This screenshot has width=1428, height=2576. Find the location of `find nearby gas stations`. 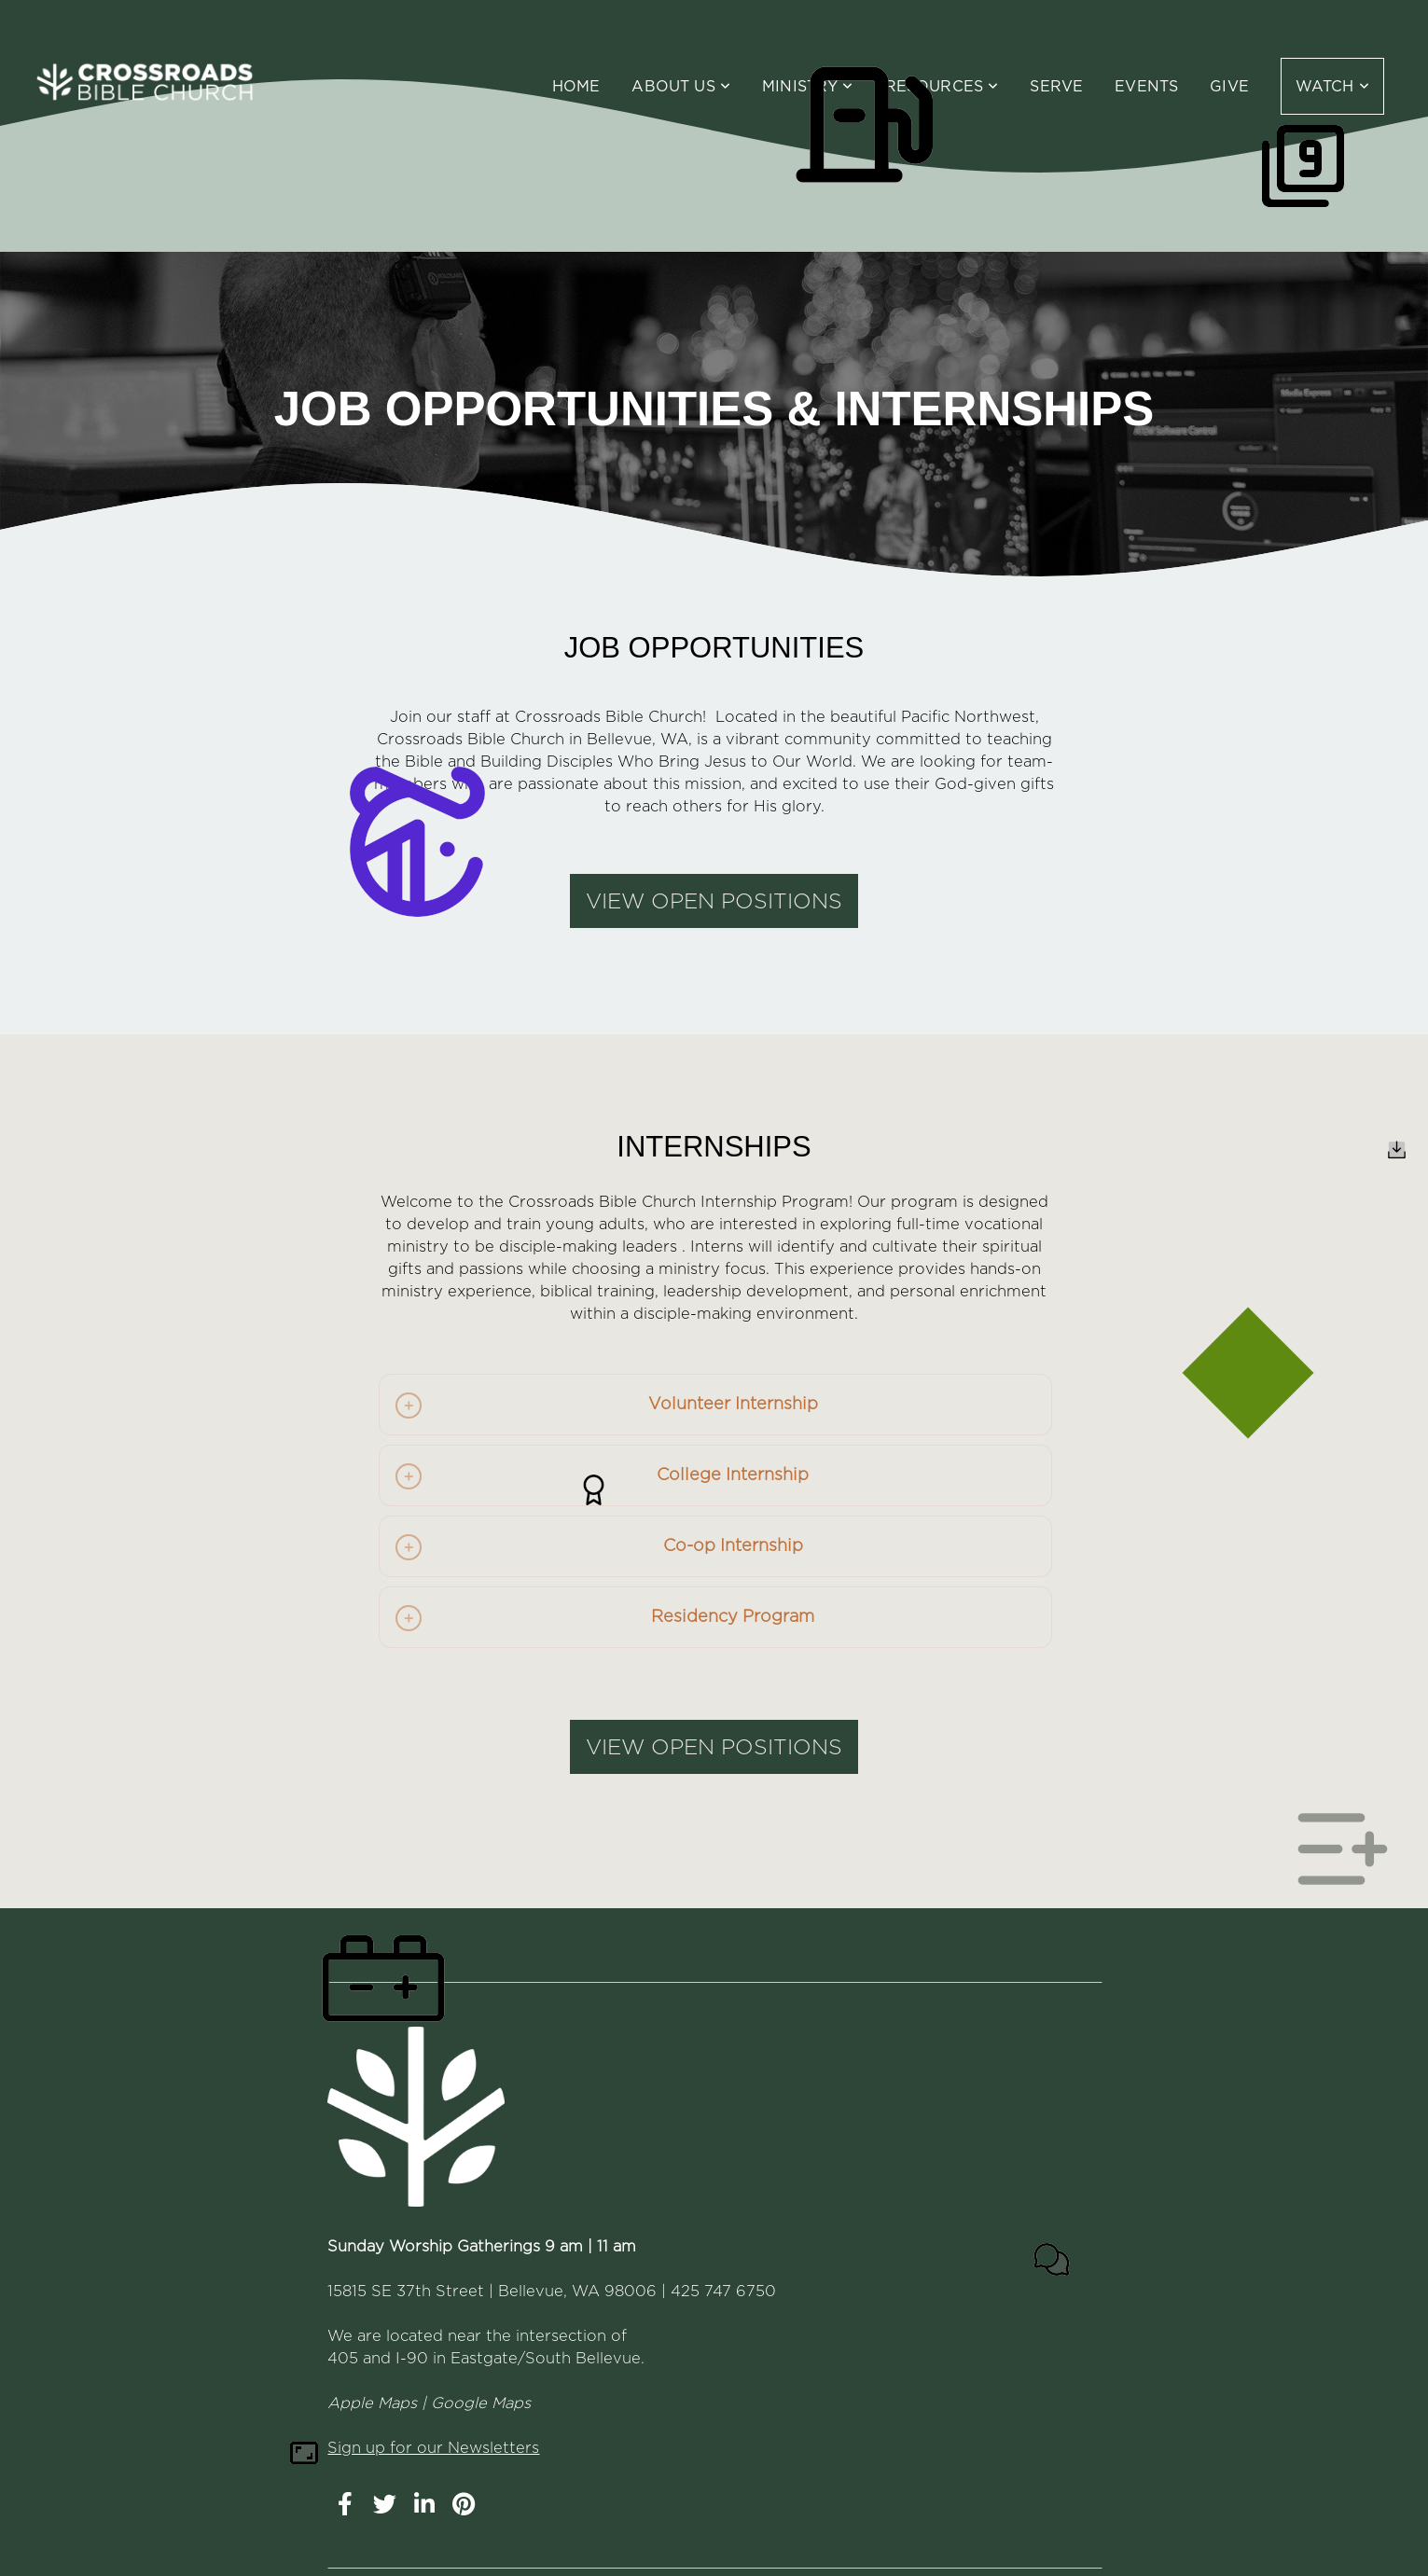

find nearby gas stations is located at coordinates (858, 124).